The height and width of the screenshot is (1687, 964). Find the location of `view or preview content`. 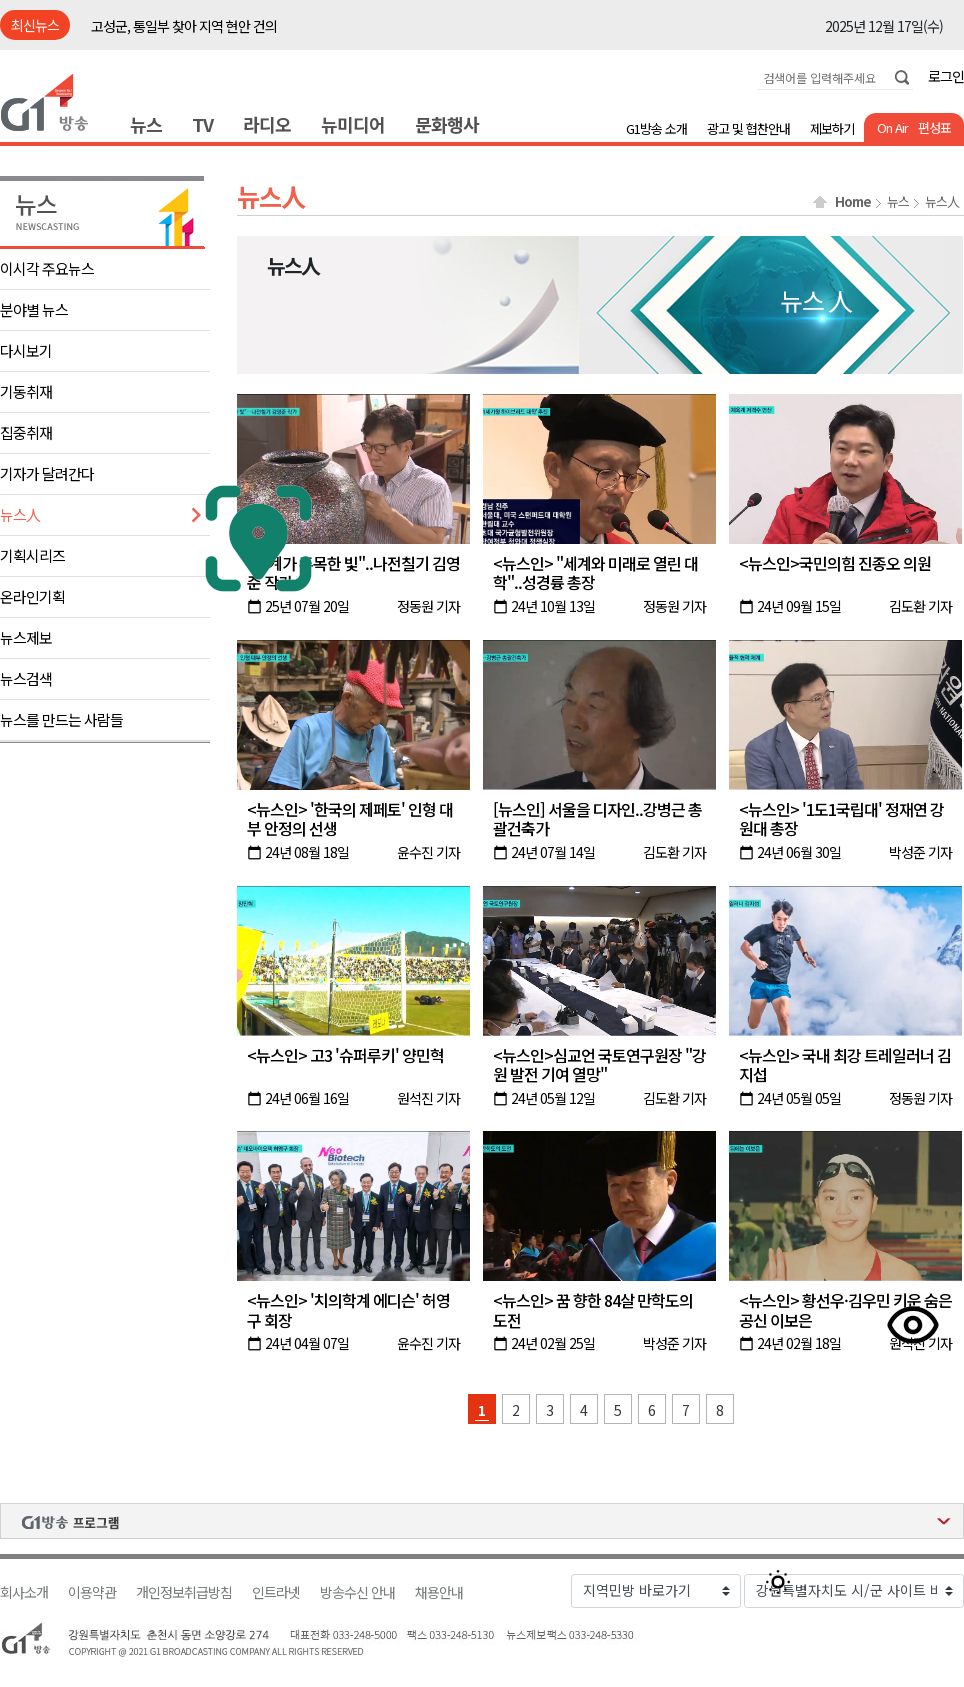

view or preview content is located at coordinates (913, 1325).